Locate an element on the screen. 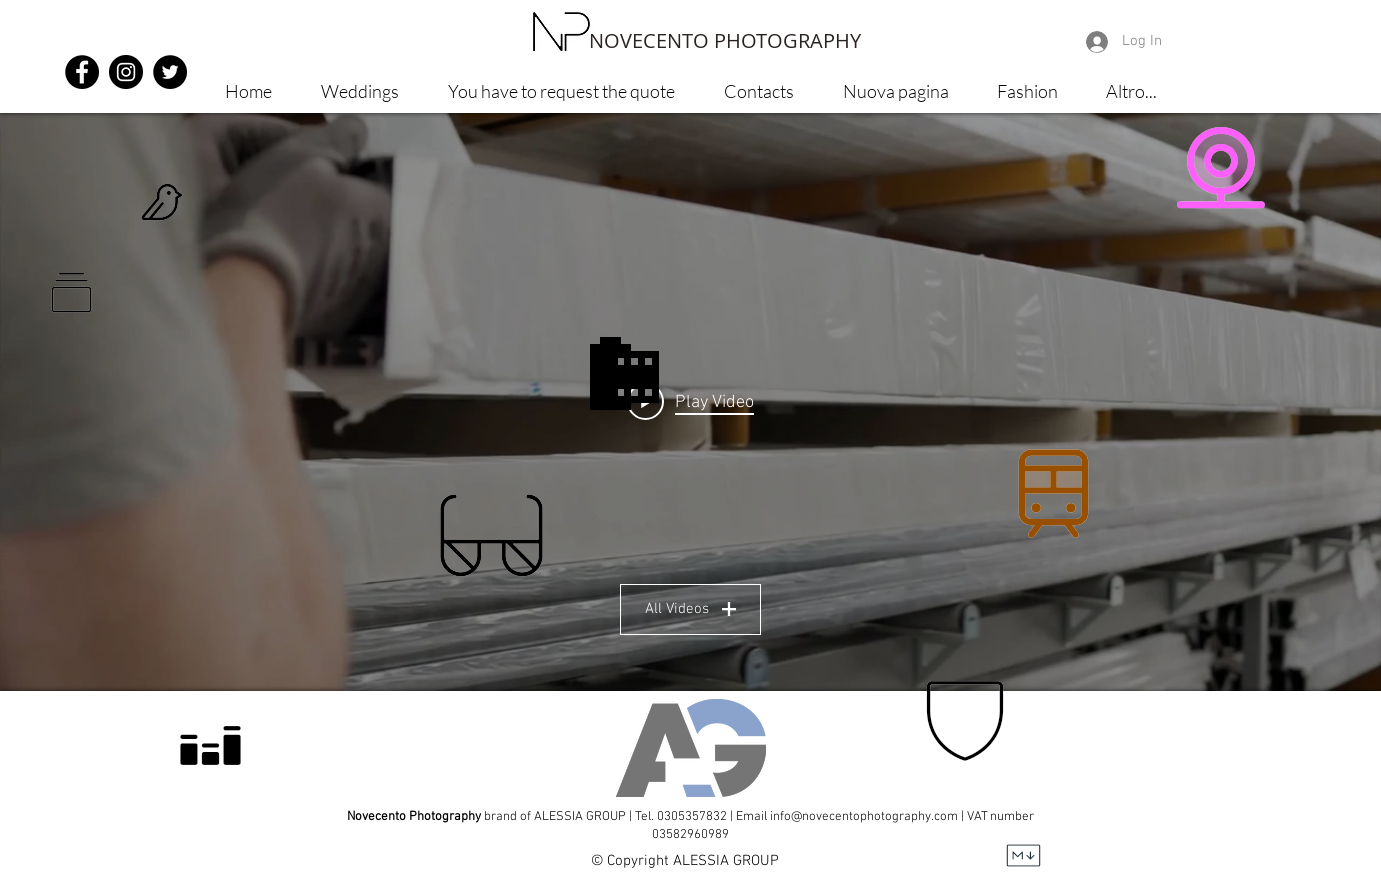  access train schedules or rail services is located at coordinates (1053, 490).